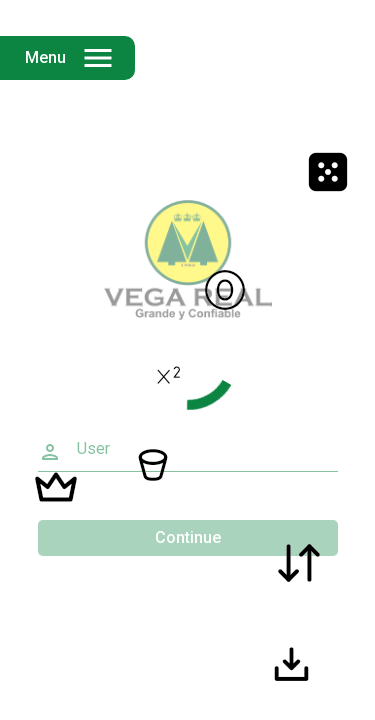 Image resolution: width=375 pixels, height=720 pixels. I want to click on fill tool for painting or coloring areas, so click(153, 465).